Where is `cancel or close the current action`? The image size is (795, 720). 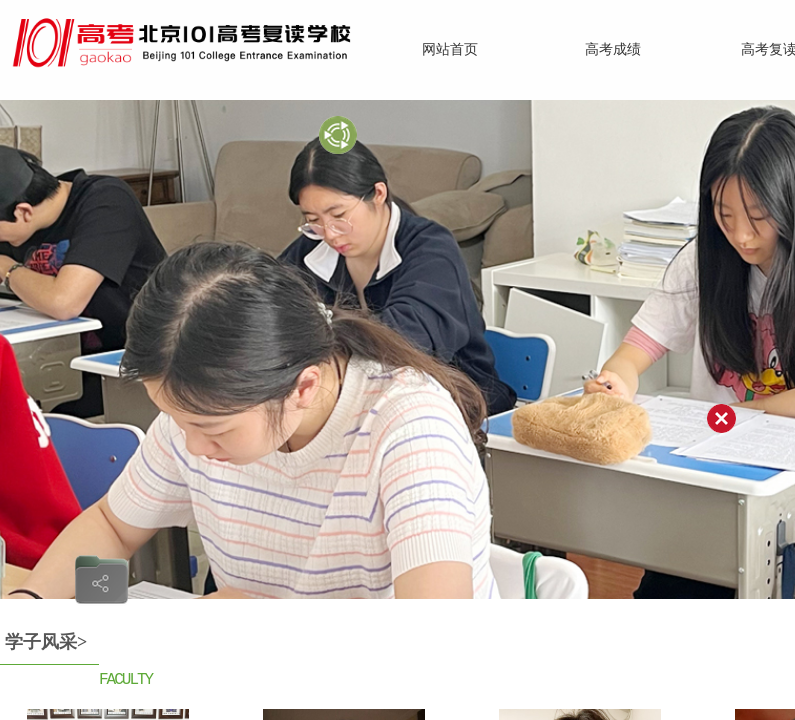
cancel or close the current action is located at coordinates (721, 418).